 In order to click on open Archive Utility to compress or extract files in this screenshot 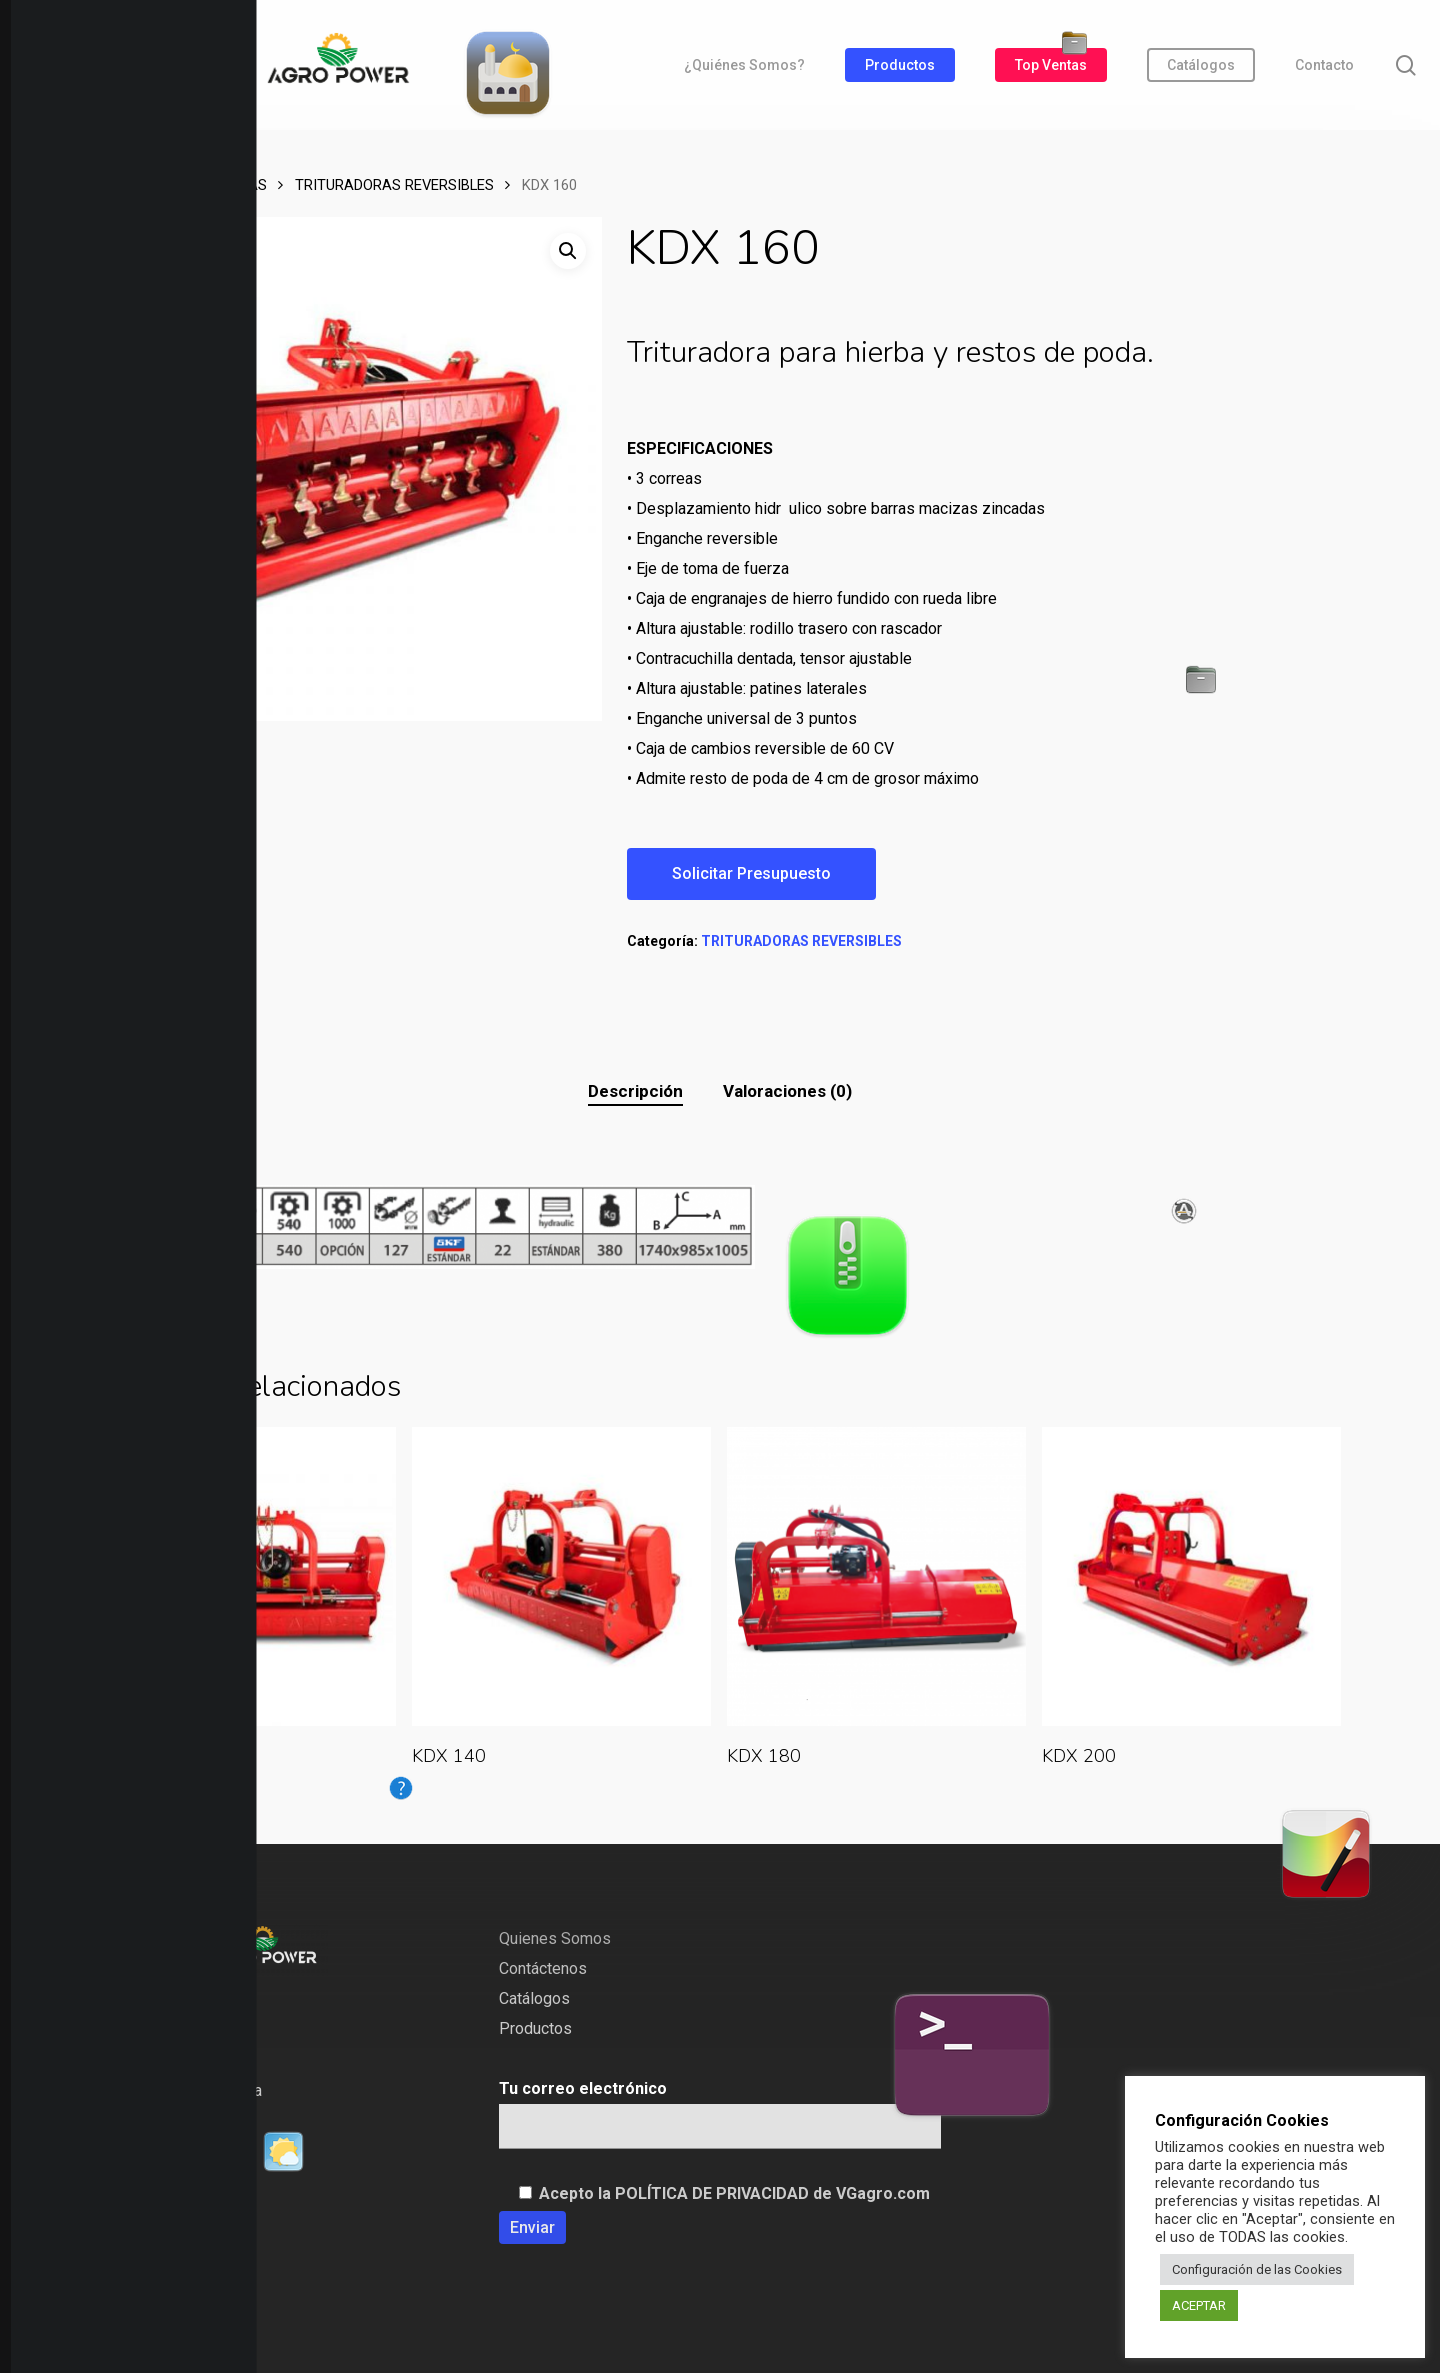, I will do `click(847, 1275)`.